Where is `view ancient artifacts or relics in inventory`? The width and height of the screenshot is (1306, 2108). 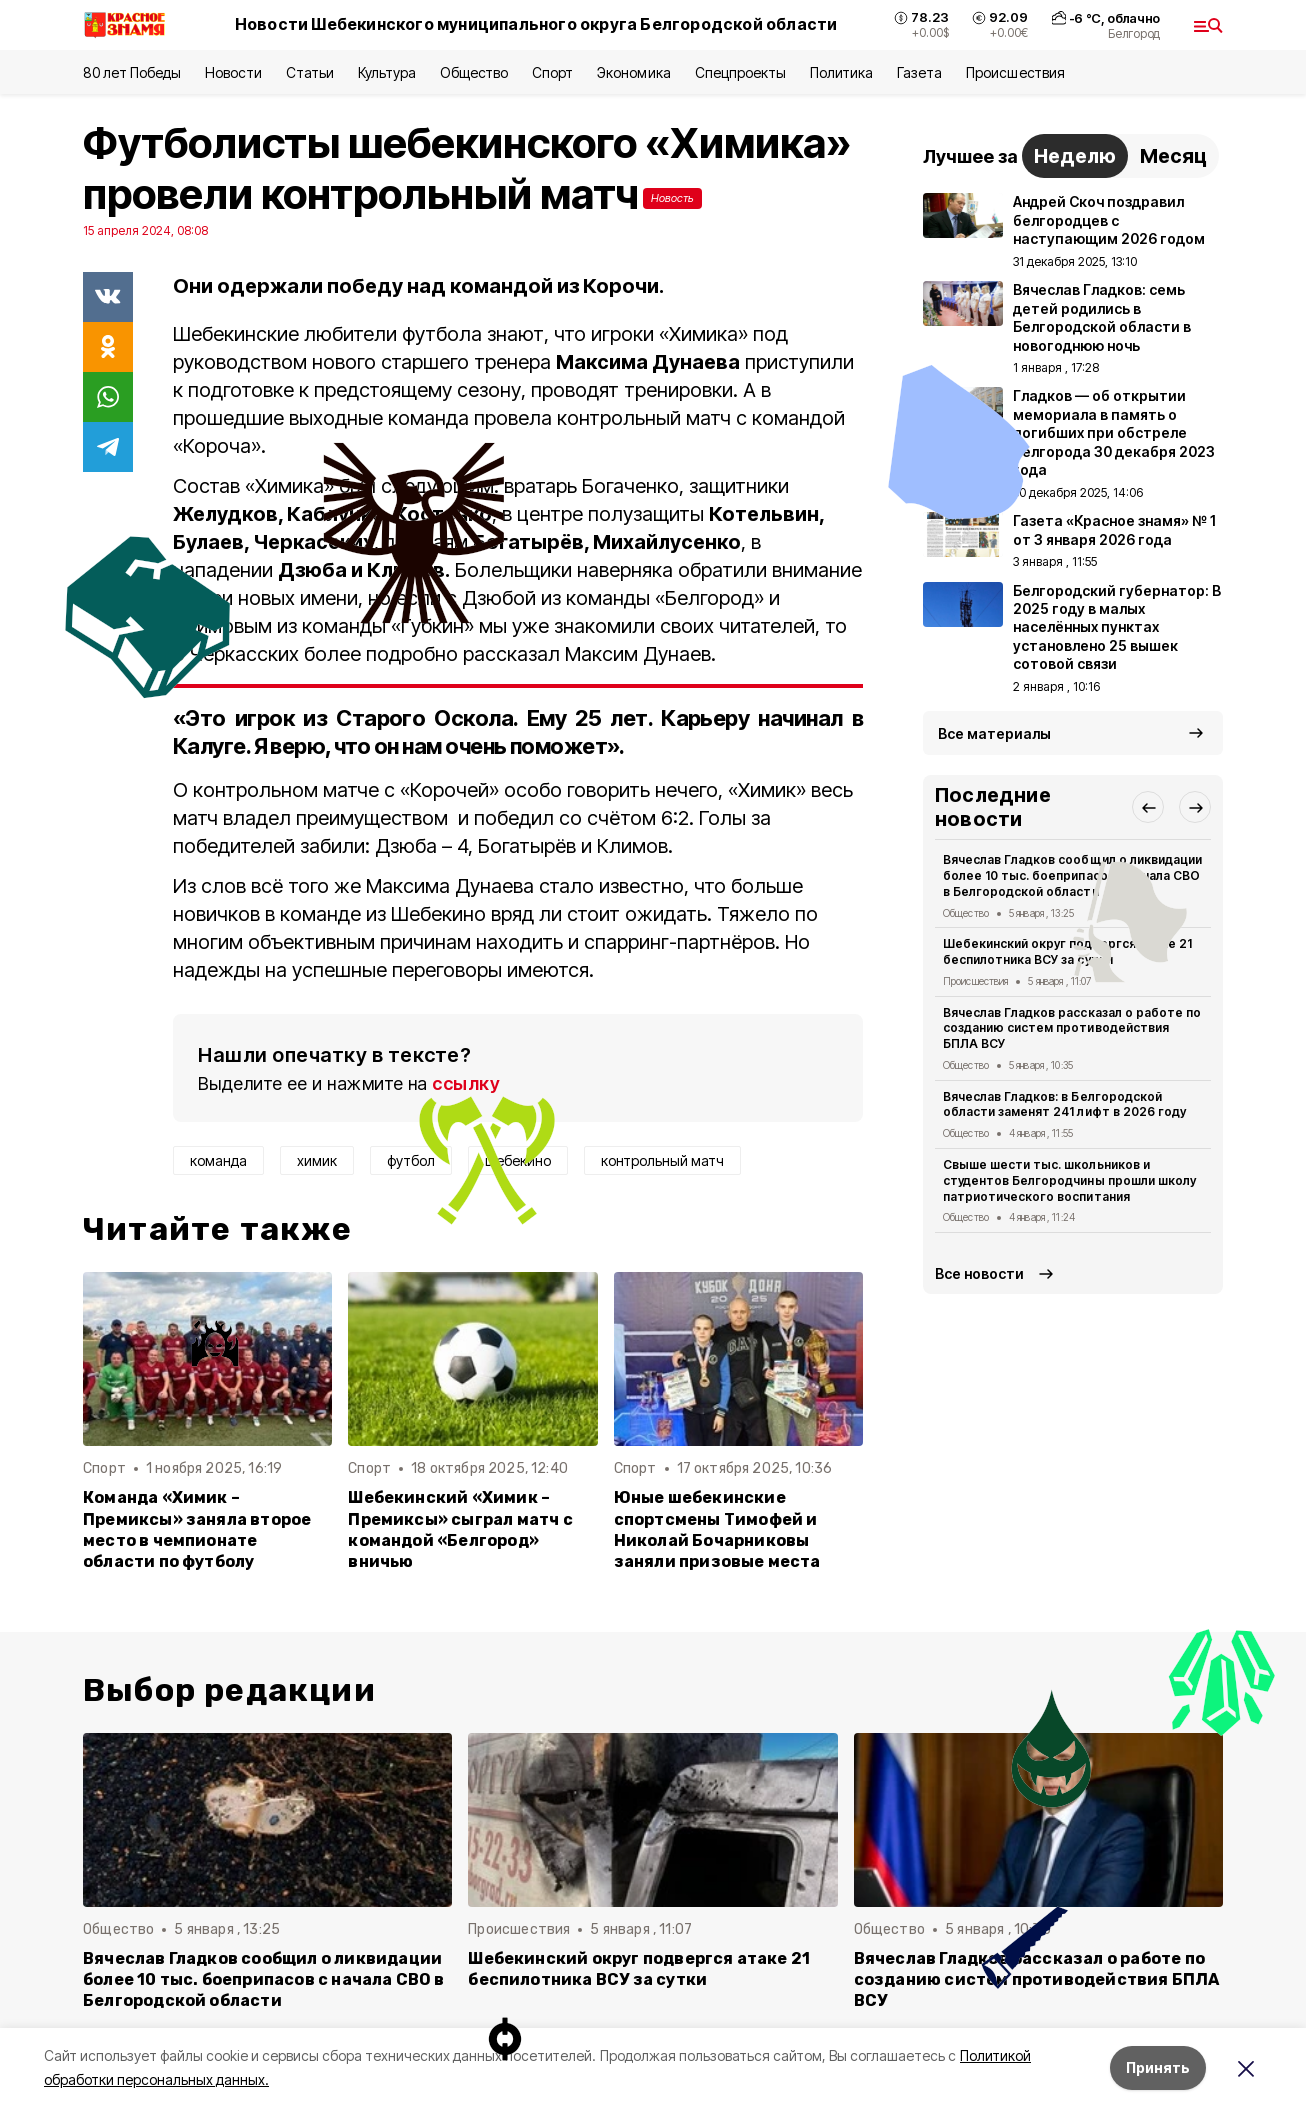 view ancient artifacts or relics in inventory is located at coordinates (147, 616).